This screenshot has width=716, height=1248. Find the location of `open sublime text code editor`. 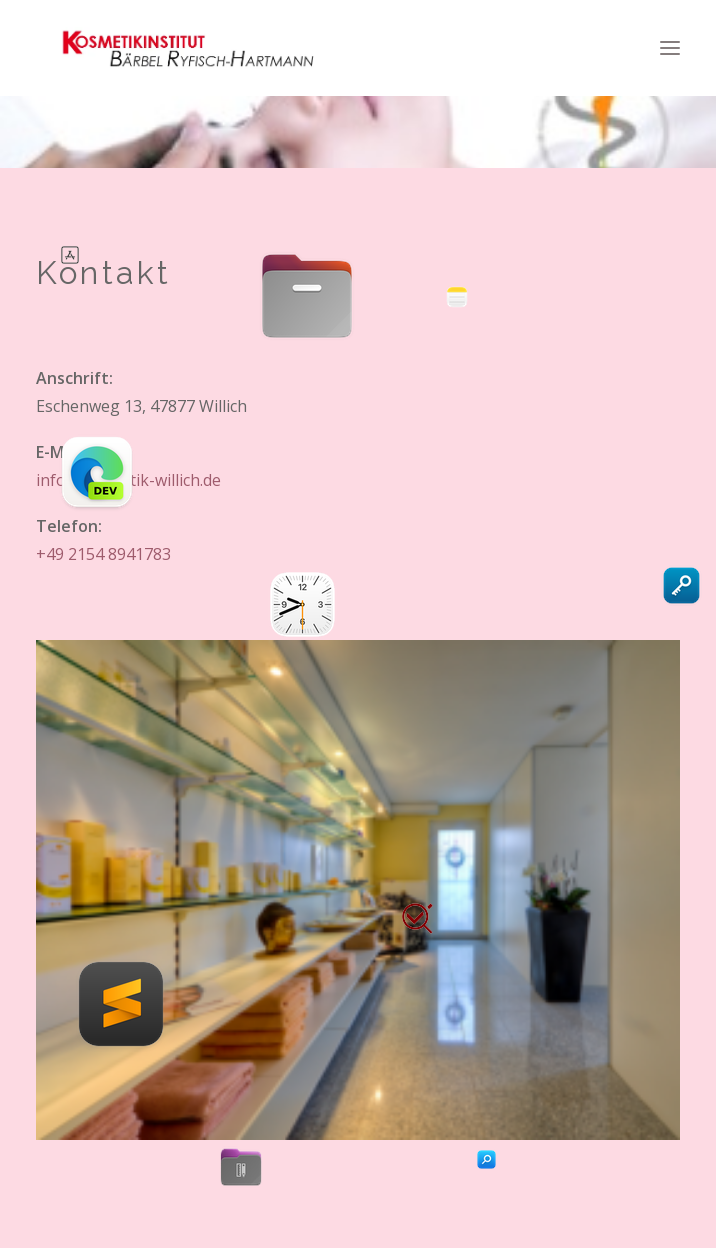

open sublime text code editor is located at coordinates (121, 1004).